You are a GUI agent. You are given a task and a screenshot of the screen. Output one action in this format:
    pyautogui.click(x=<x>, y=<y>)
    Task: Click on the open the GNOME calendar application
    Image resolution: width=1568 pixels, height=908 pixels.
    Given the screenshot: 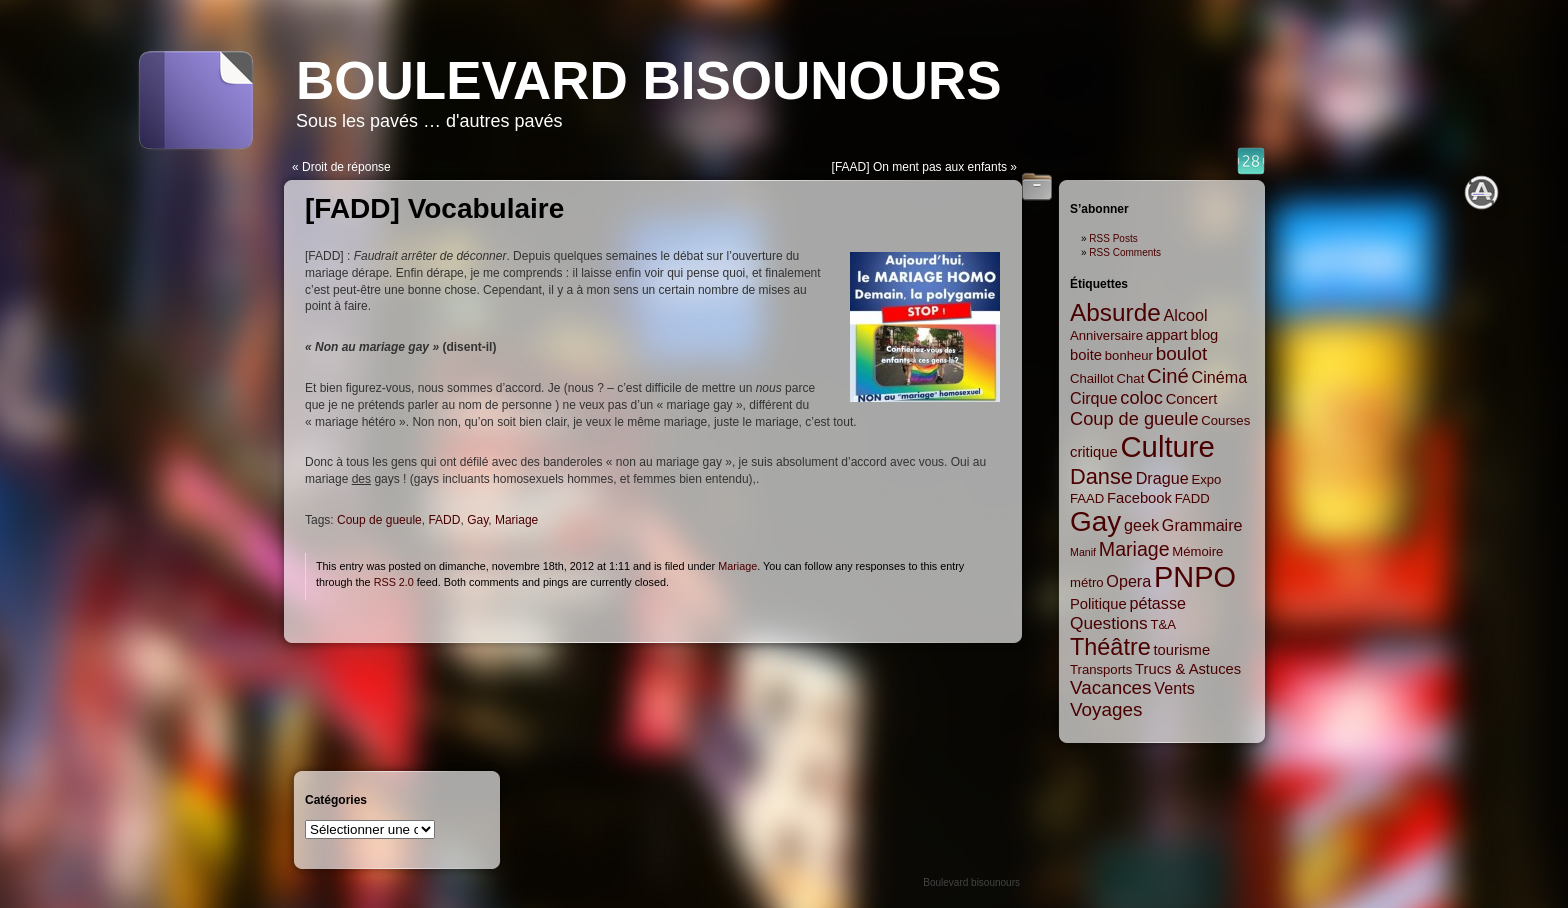 What is the action you would take?
    pyautogui.click(x=1251, y=161)
    